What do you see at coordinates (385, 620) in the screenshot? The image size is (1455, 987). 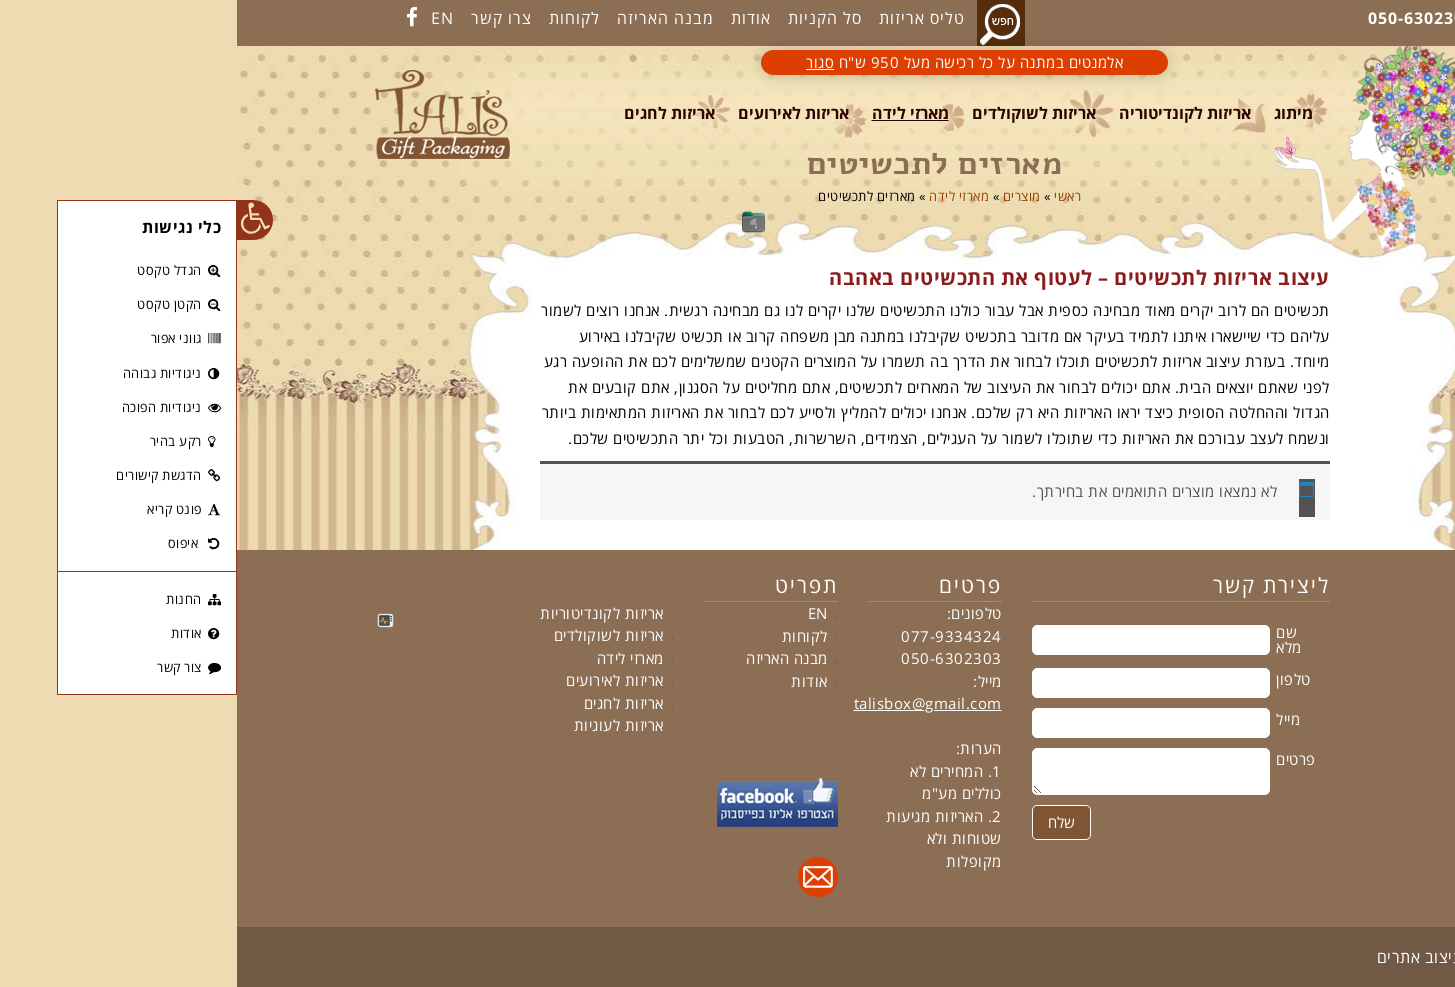 I see `open system monitor application` at bounding box center [385, 620].